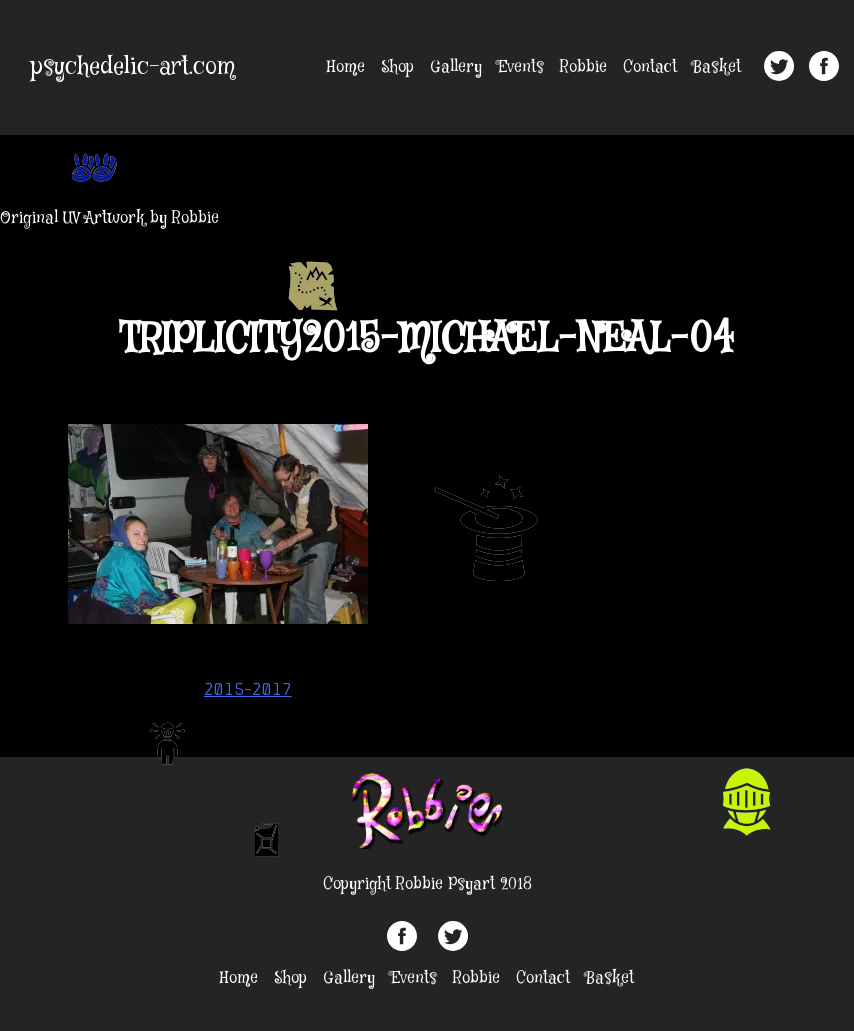 The height and width of the screenshot is (1031, 854). What do you see at coordinates (167, 743) in the screenshot?
I see `indicates smart or intelligent feature enabled` at bounding box center [167, 743].